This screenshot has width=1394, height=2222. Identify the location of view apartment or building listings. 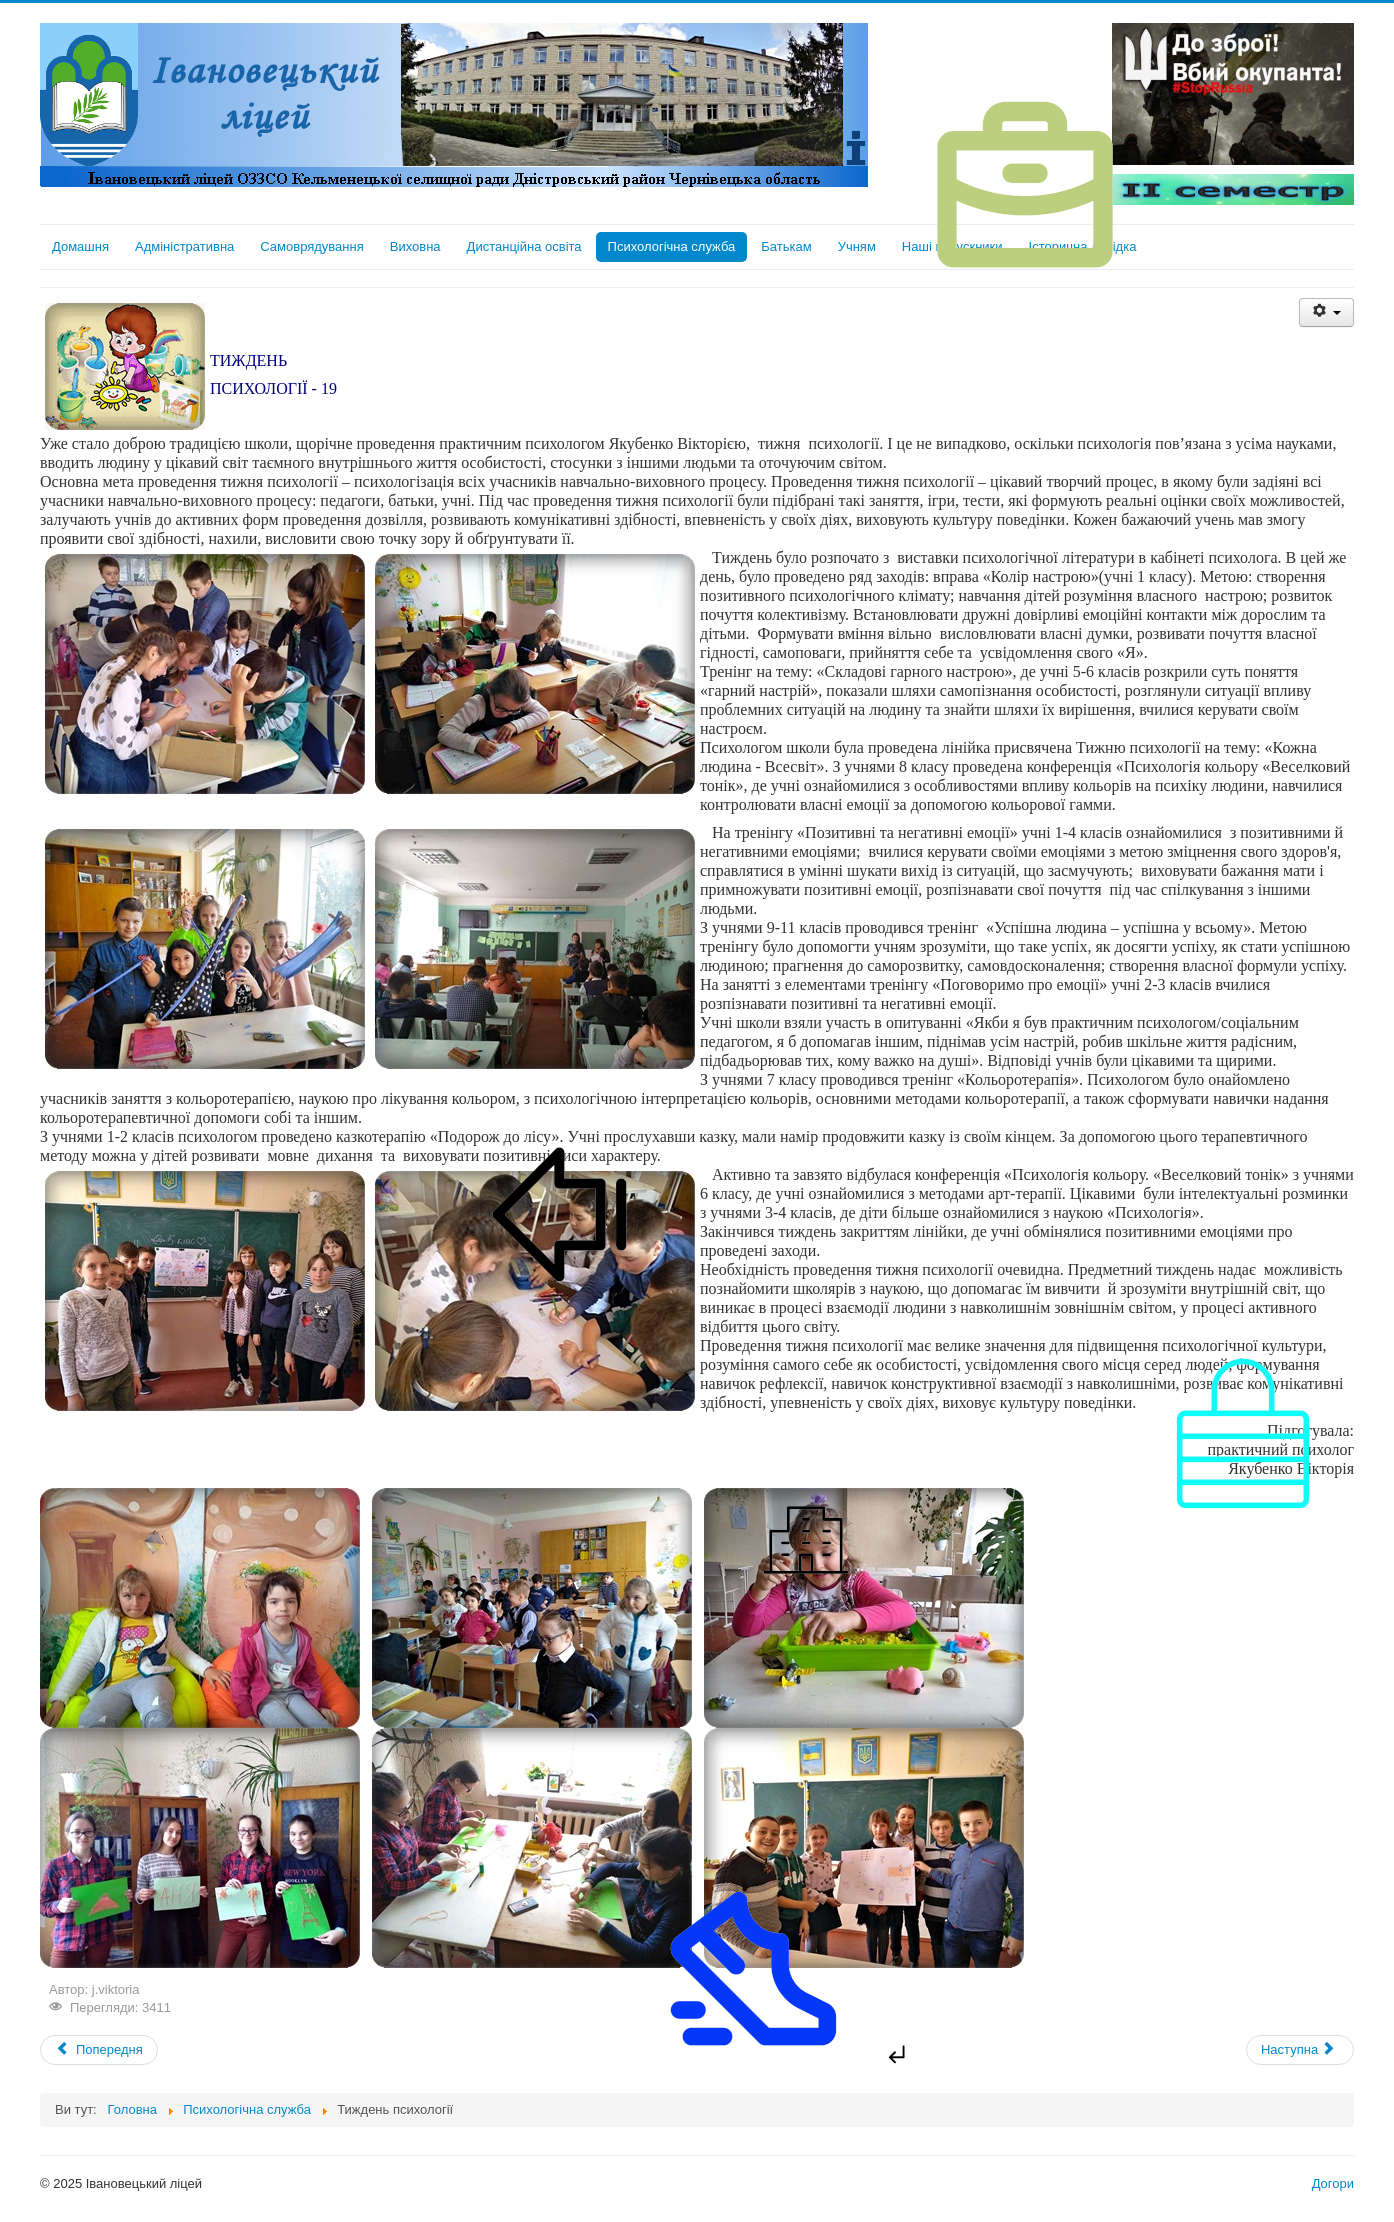
(806, 1540).